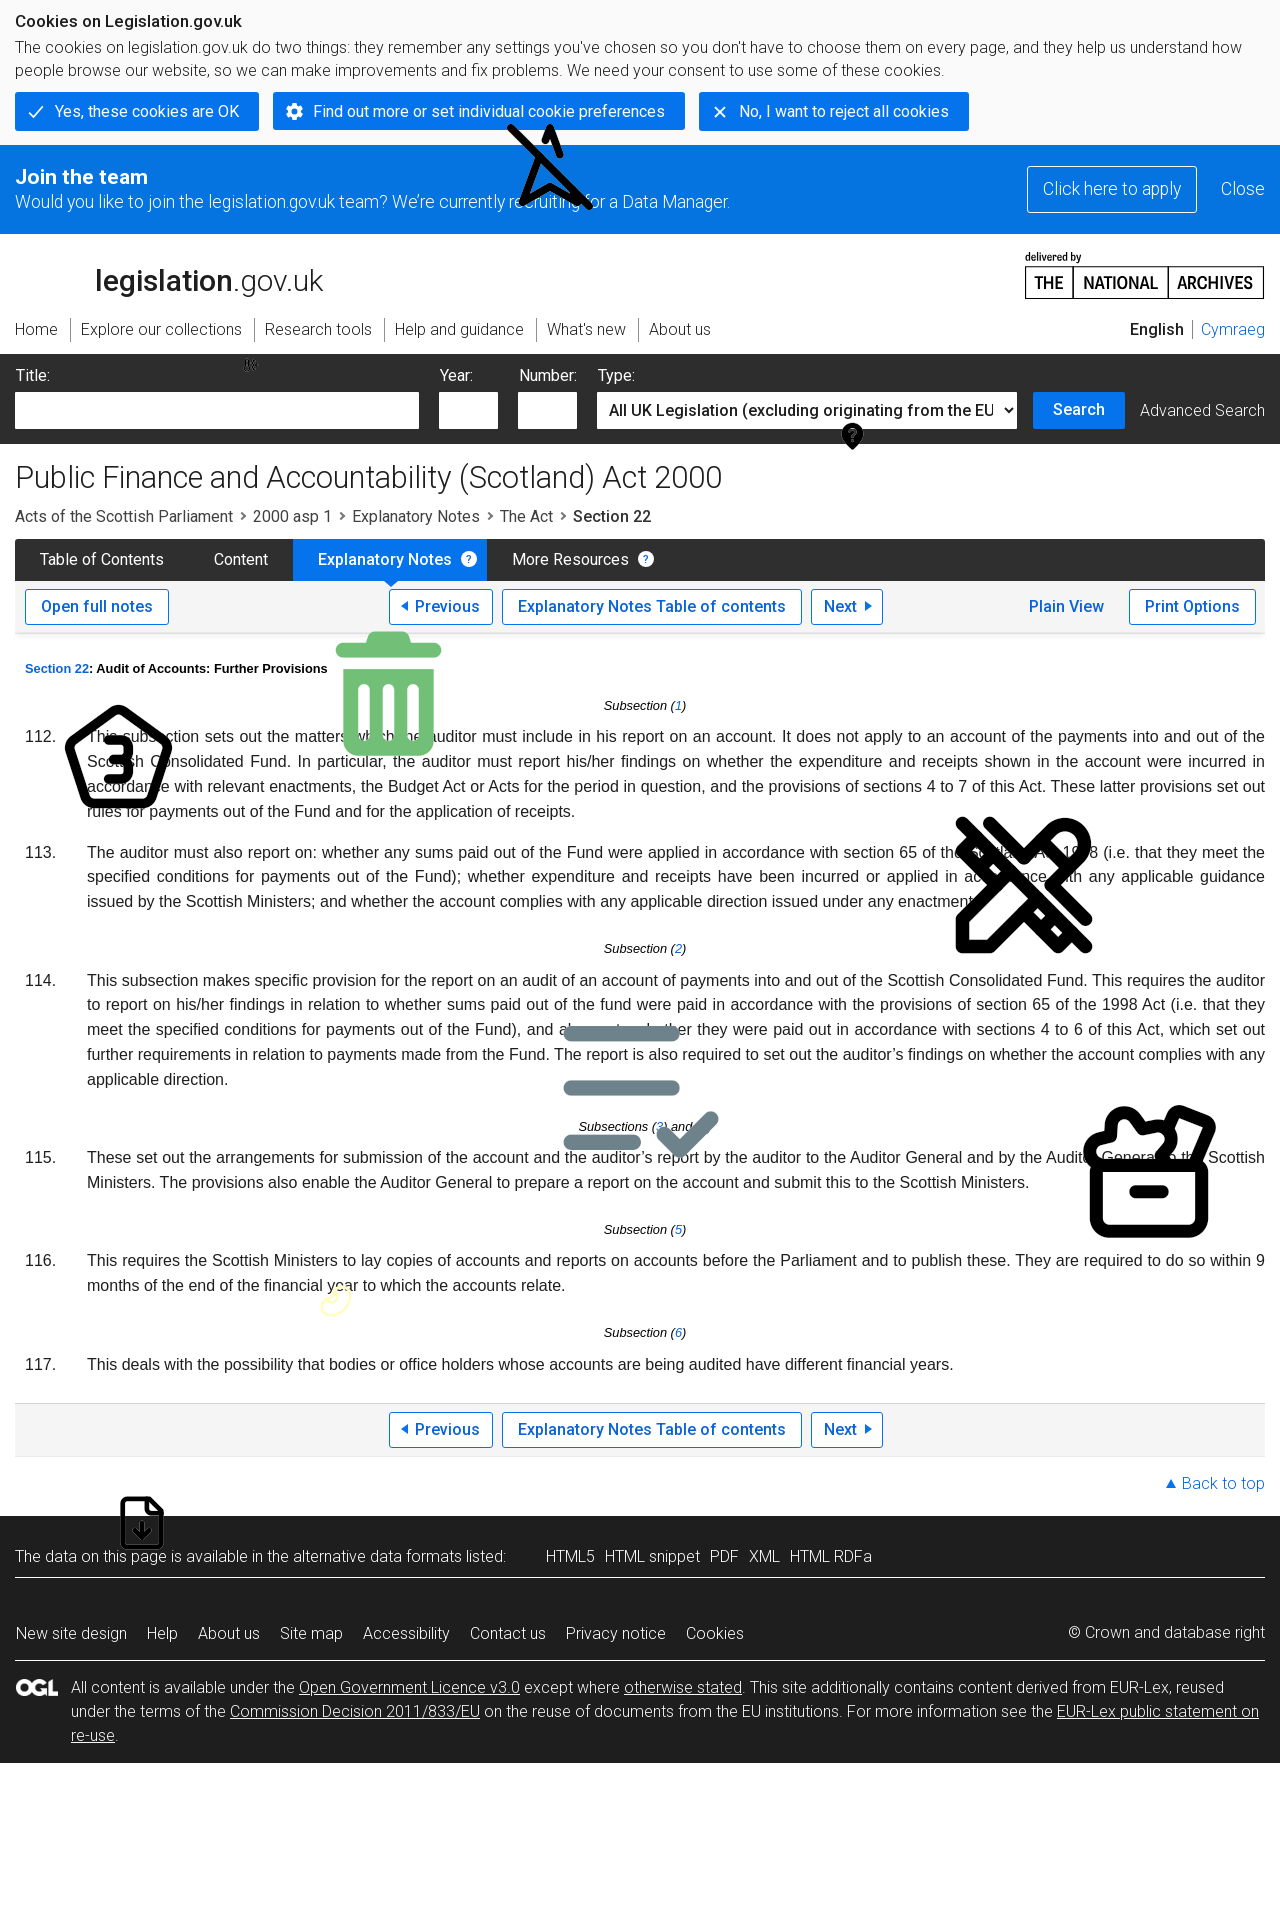 Image resolution: width=1280 pixels, height=1922 pixels. I want to click on view completed tasks, so click(641, 1088).